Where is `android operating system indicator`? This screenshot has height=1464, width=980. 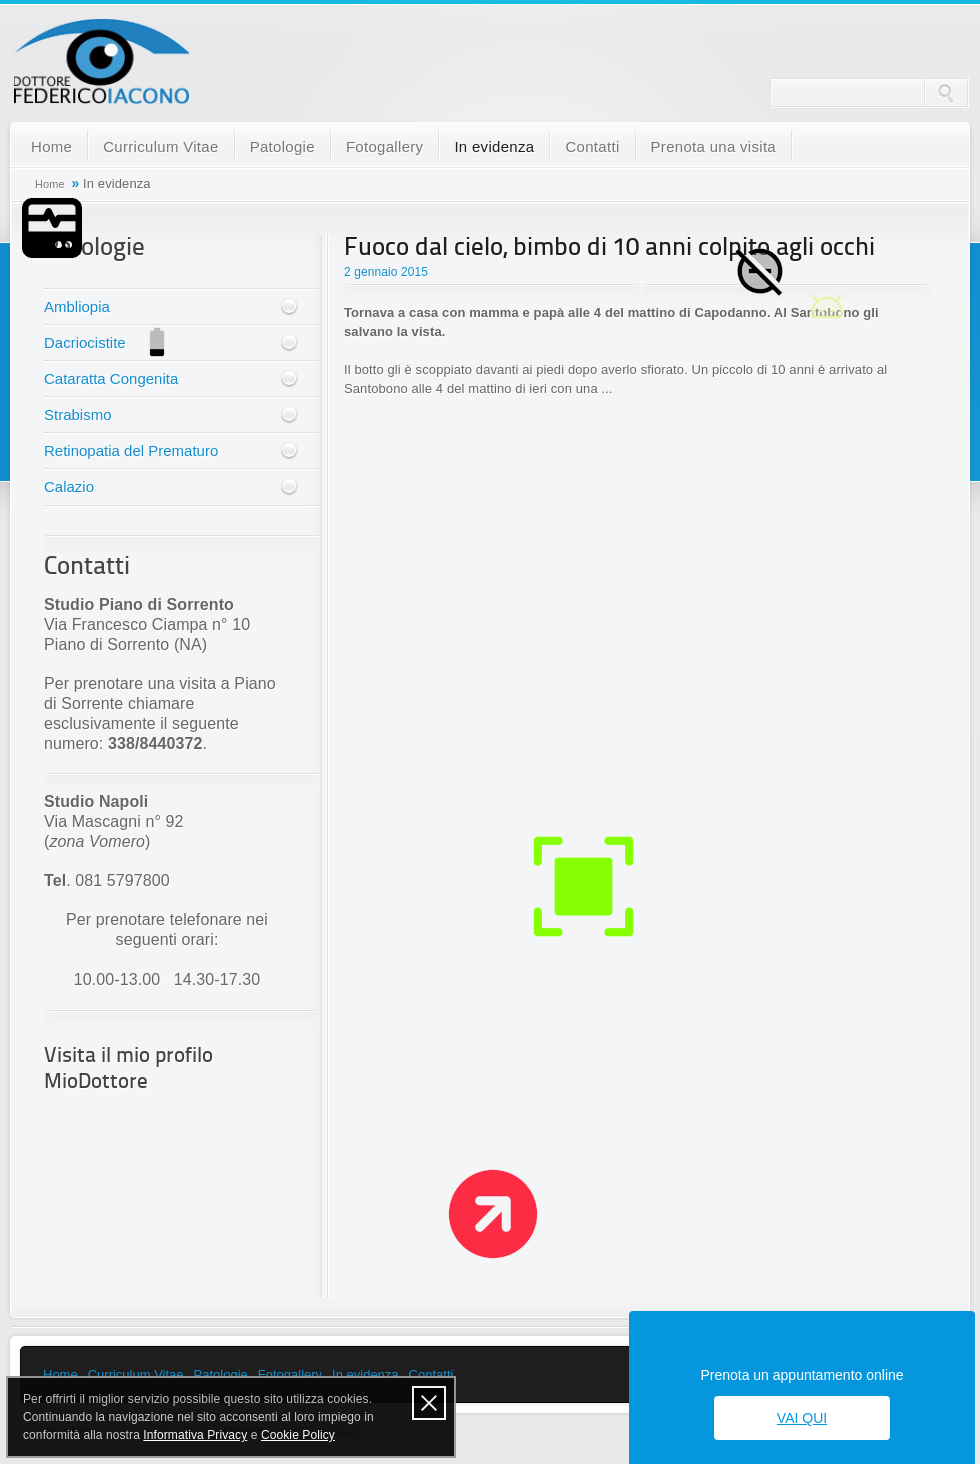
android operating system indicator is located at coordinates (827, 308).